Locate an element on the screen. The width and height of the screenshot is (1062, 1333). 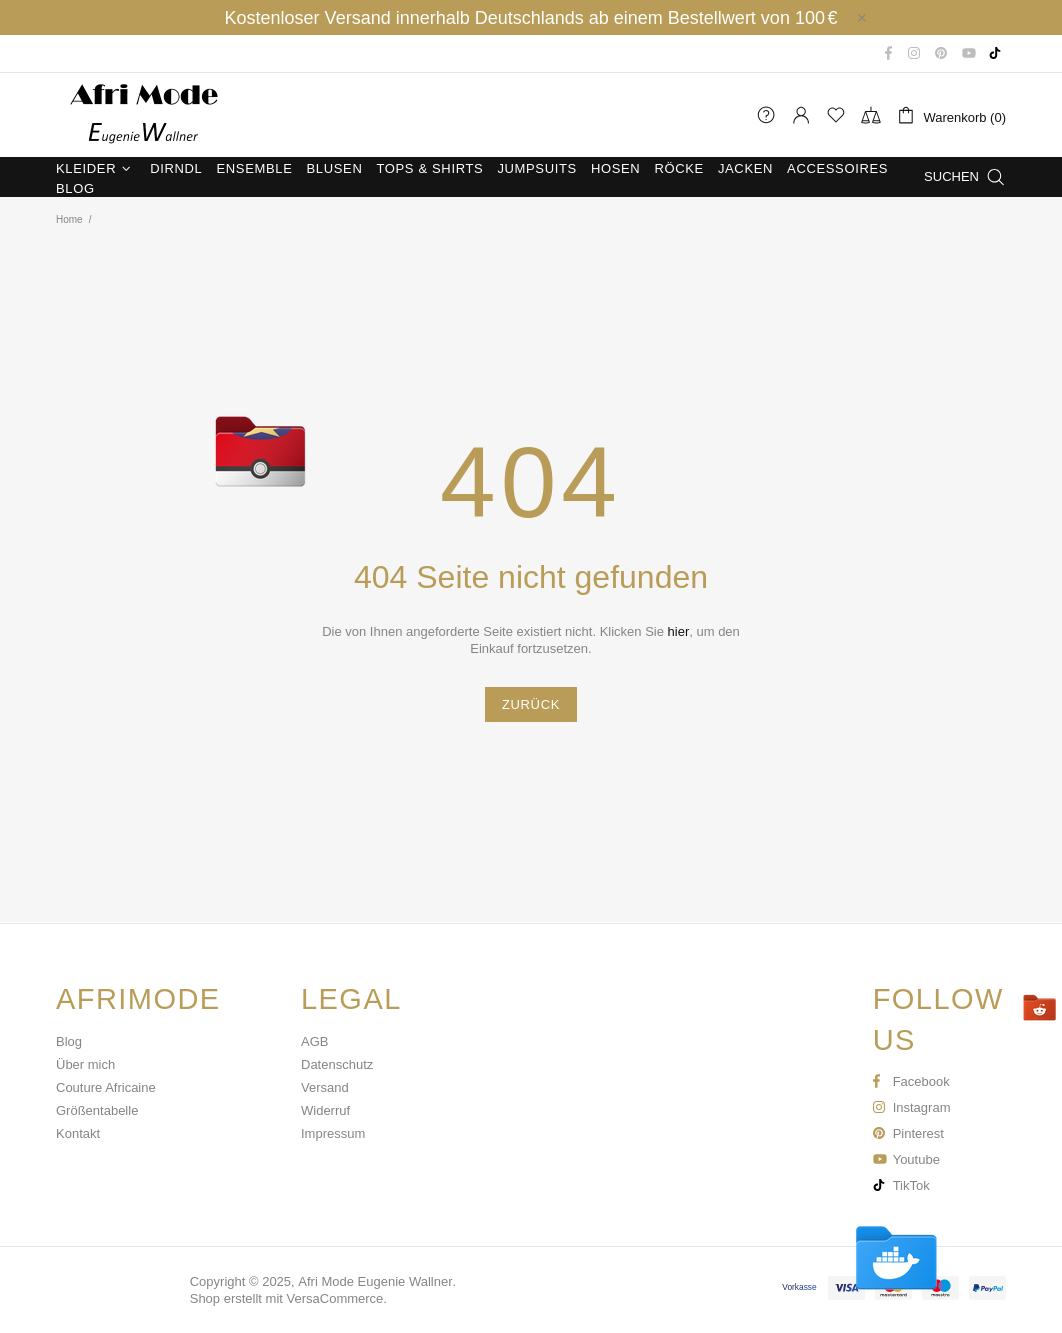
open folder containing docker projects is located at coordinates (896, 1260).